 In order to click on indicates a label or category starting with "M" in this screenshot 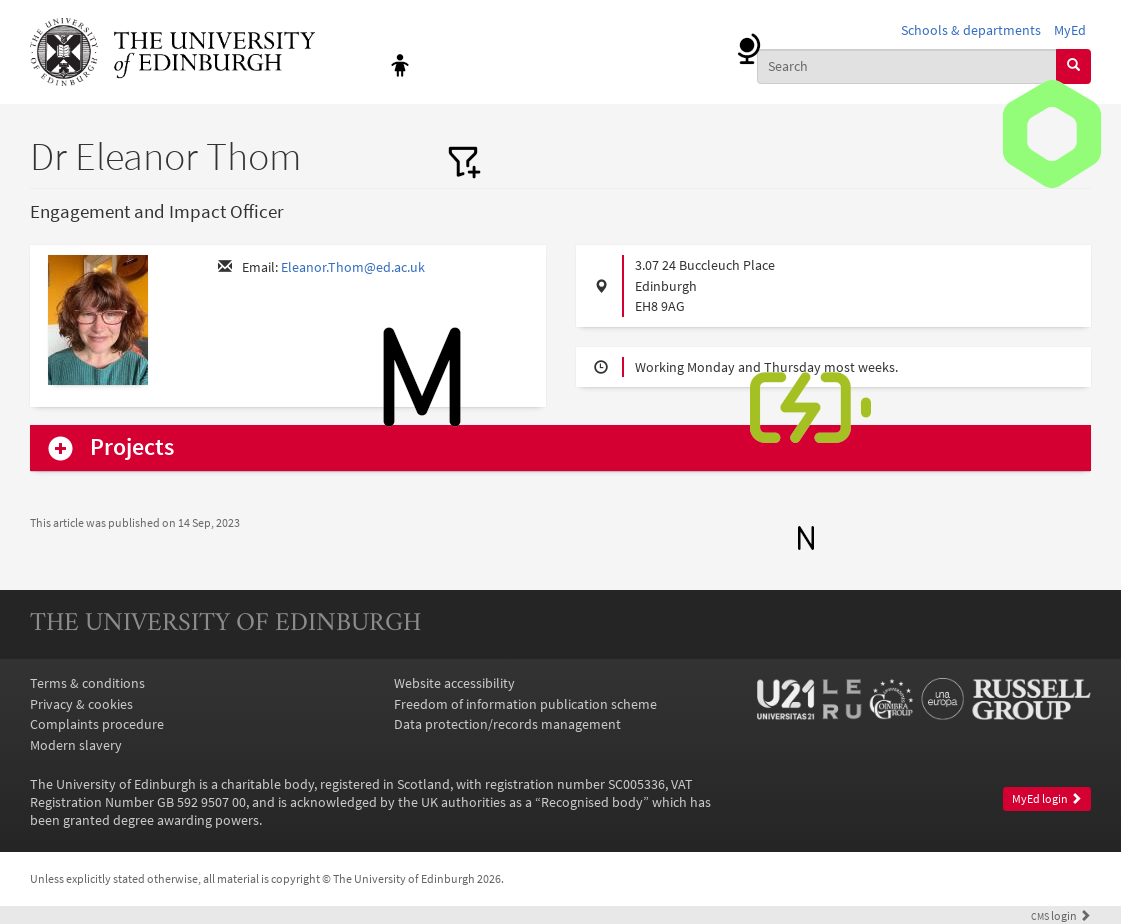, I will do `click(422, 377)`.